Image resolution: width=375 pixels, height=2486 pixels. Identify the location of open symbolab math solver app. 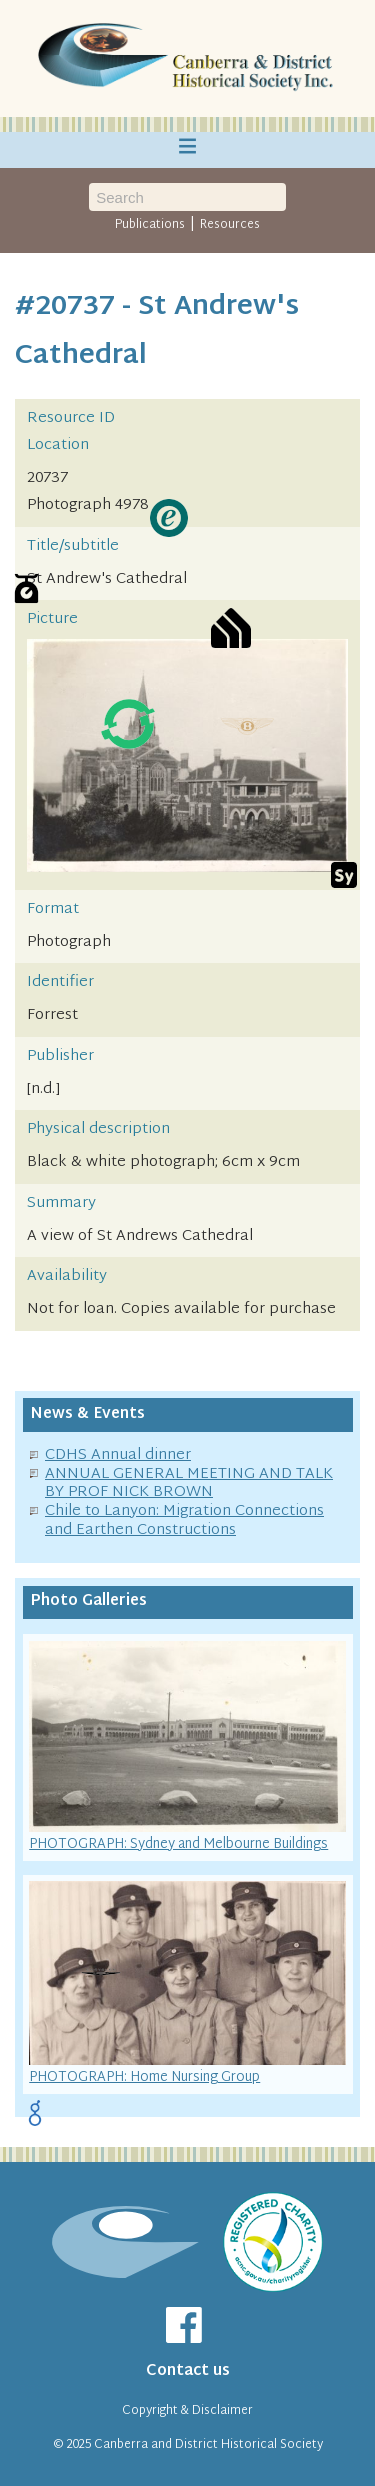
(344, 875).